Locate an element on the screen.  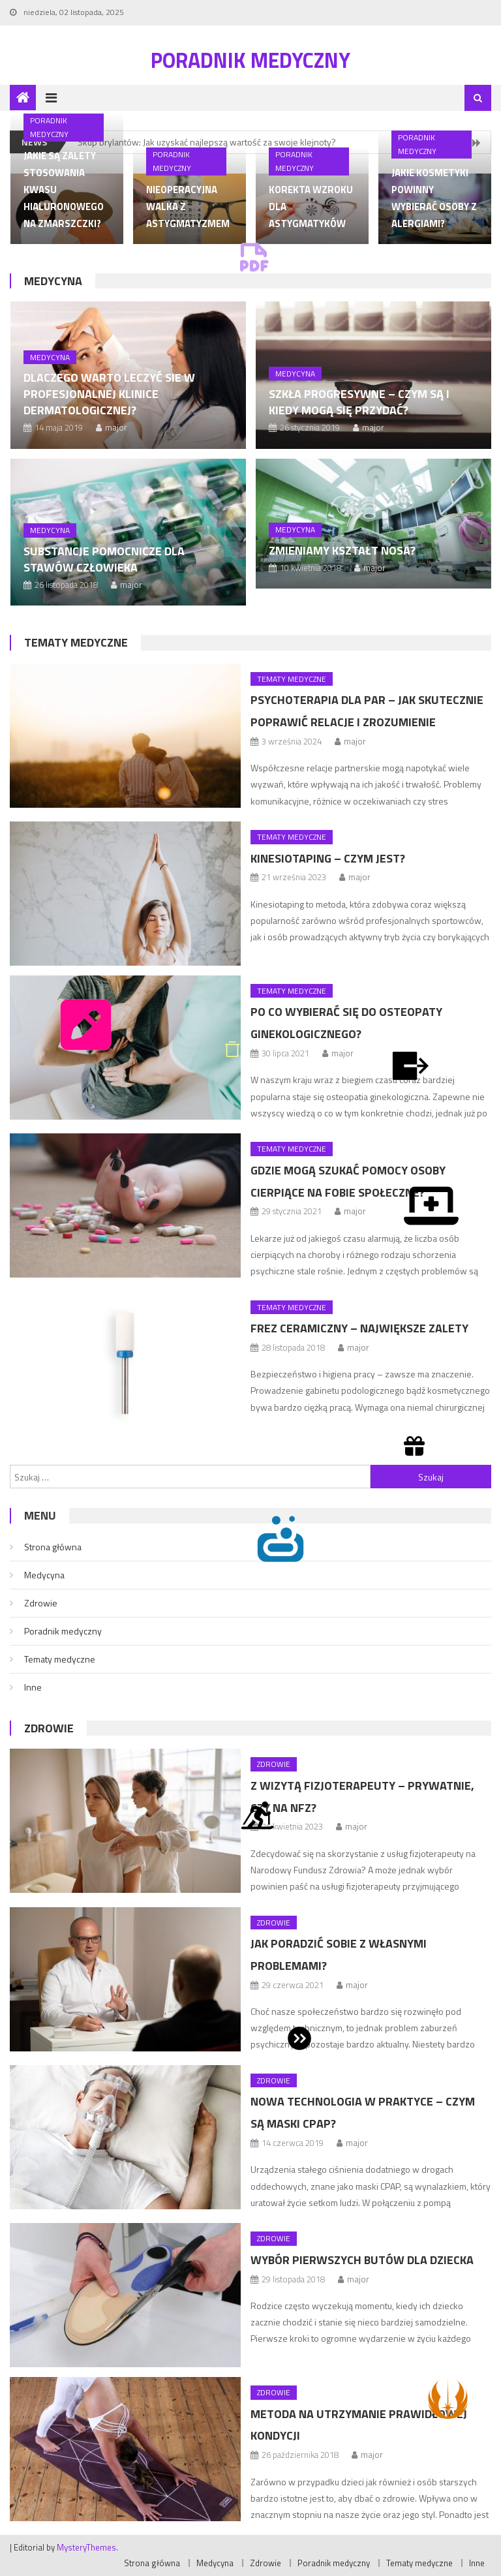
edit or modify content is located at coordinates (85, 1024).